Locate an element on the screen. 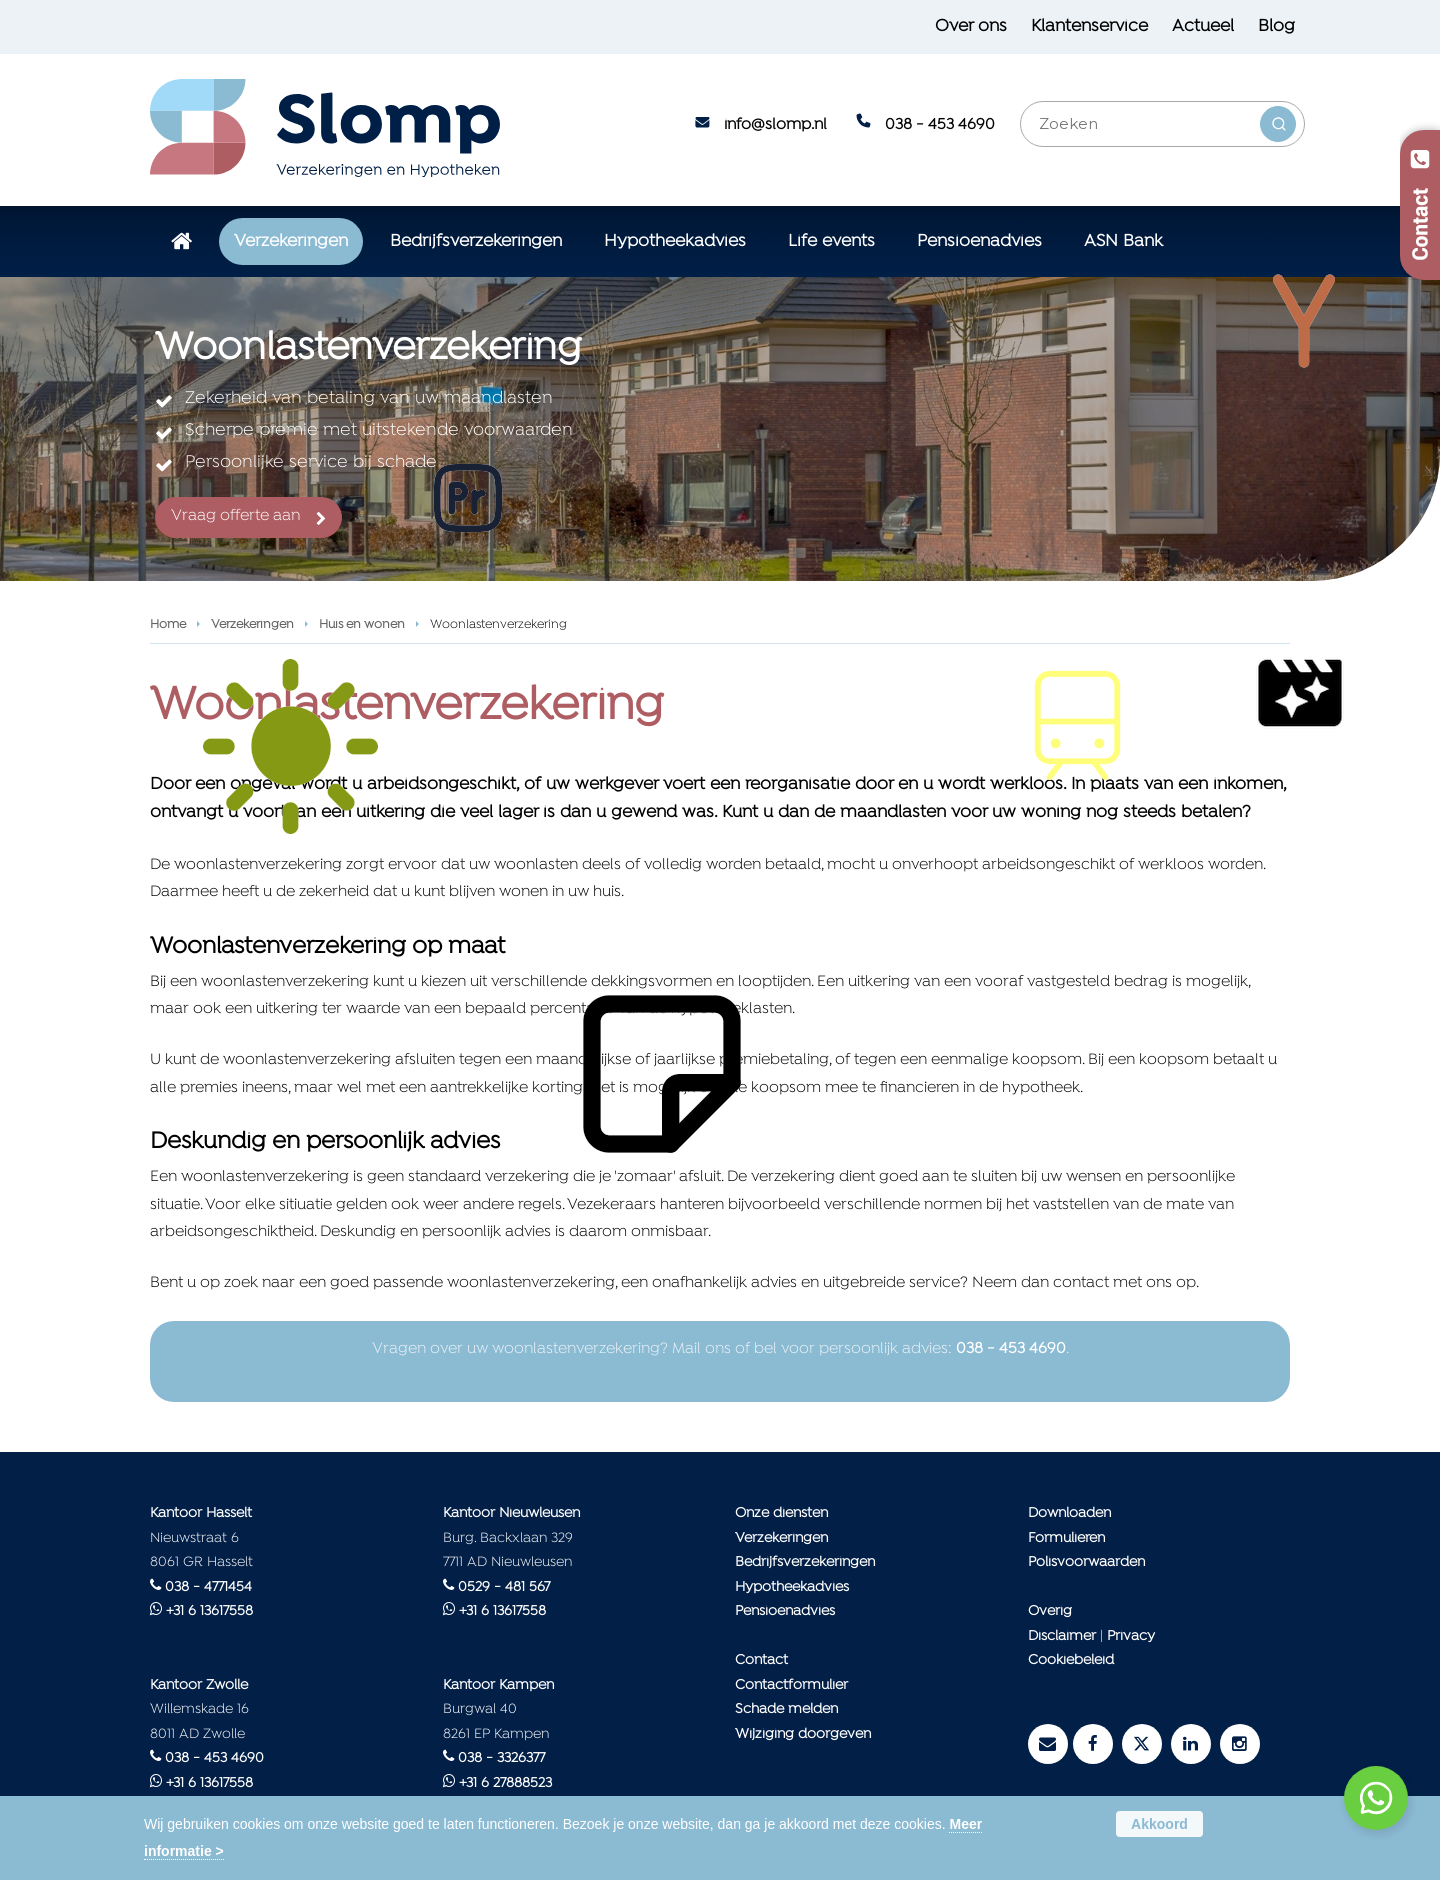 The height and width of the screenshot is (1880, 1440). open Adobe Premiere Pro is located at coordinates (468, 498).